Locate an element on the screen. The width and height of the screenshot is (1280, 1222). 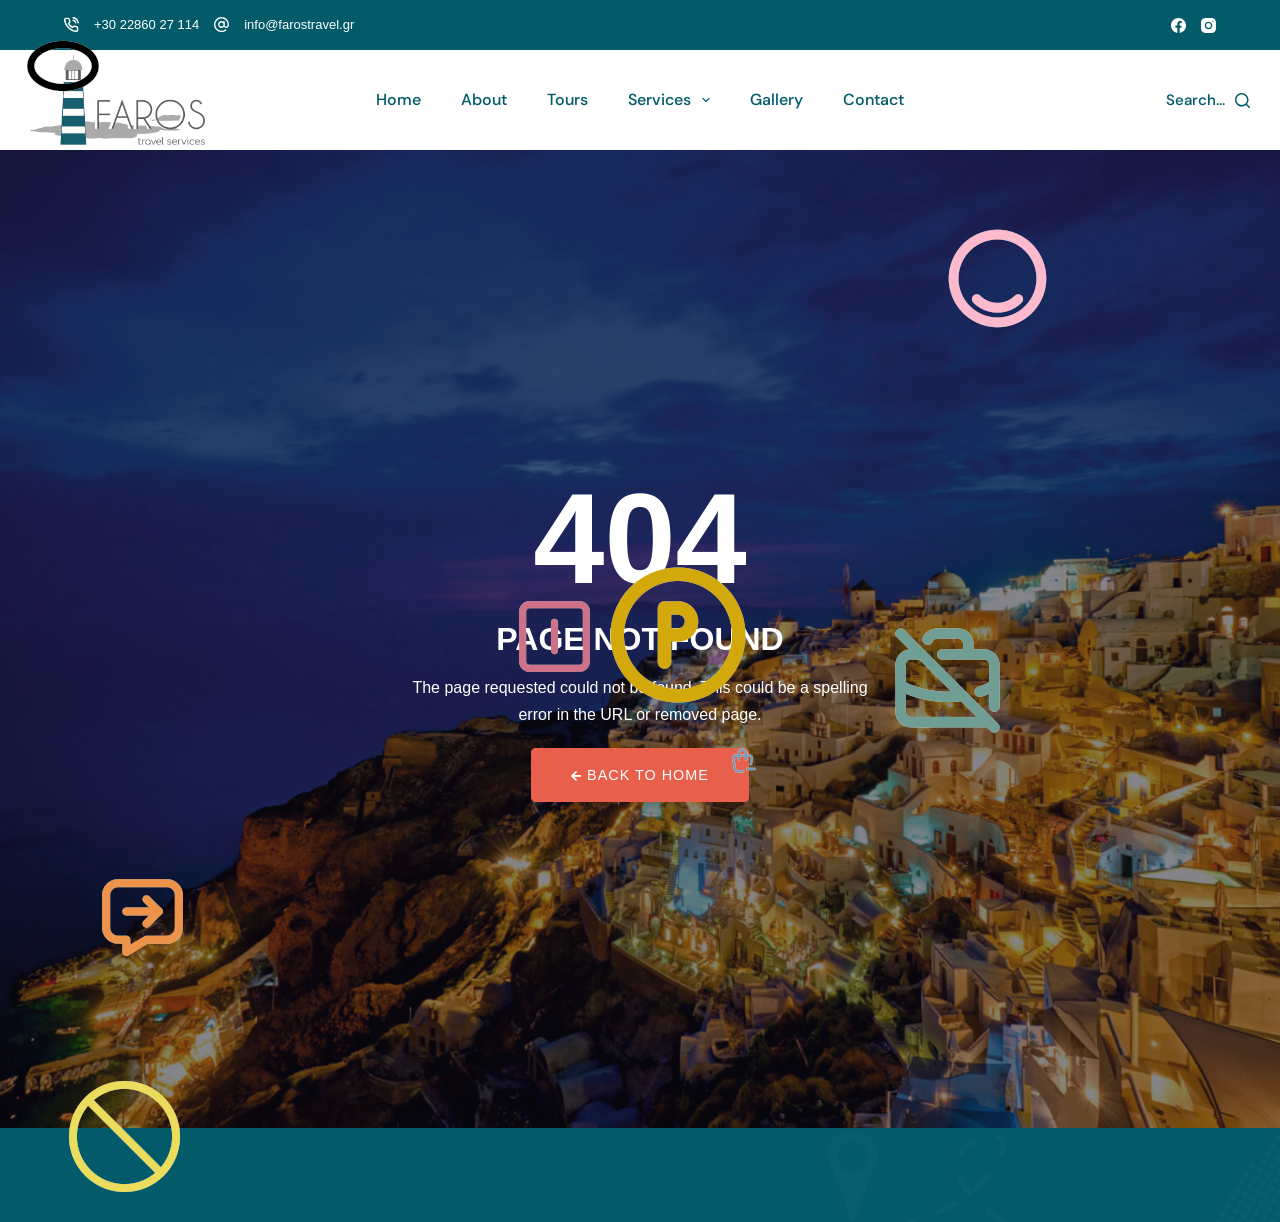
indicates a vertical oval or ellipse shape tool is located at coordinates (63, 66).